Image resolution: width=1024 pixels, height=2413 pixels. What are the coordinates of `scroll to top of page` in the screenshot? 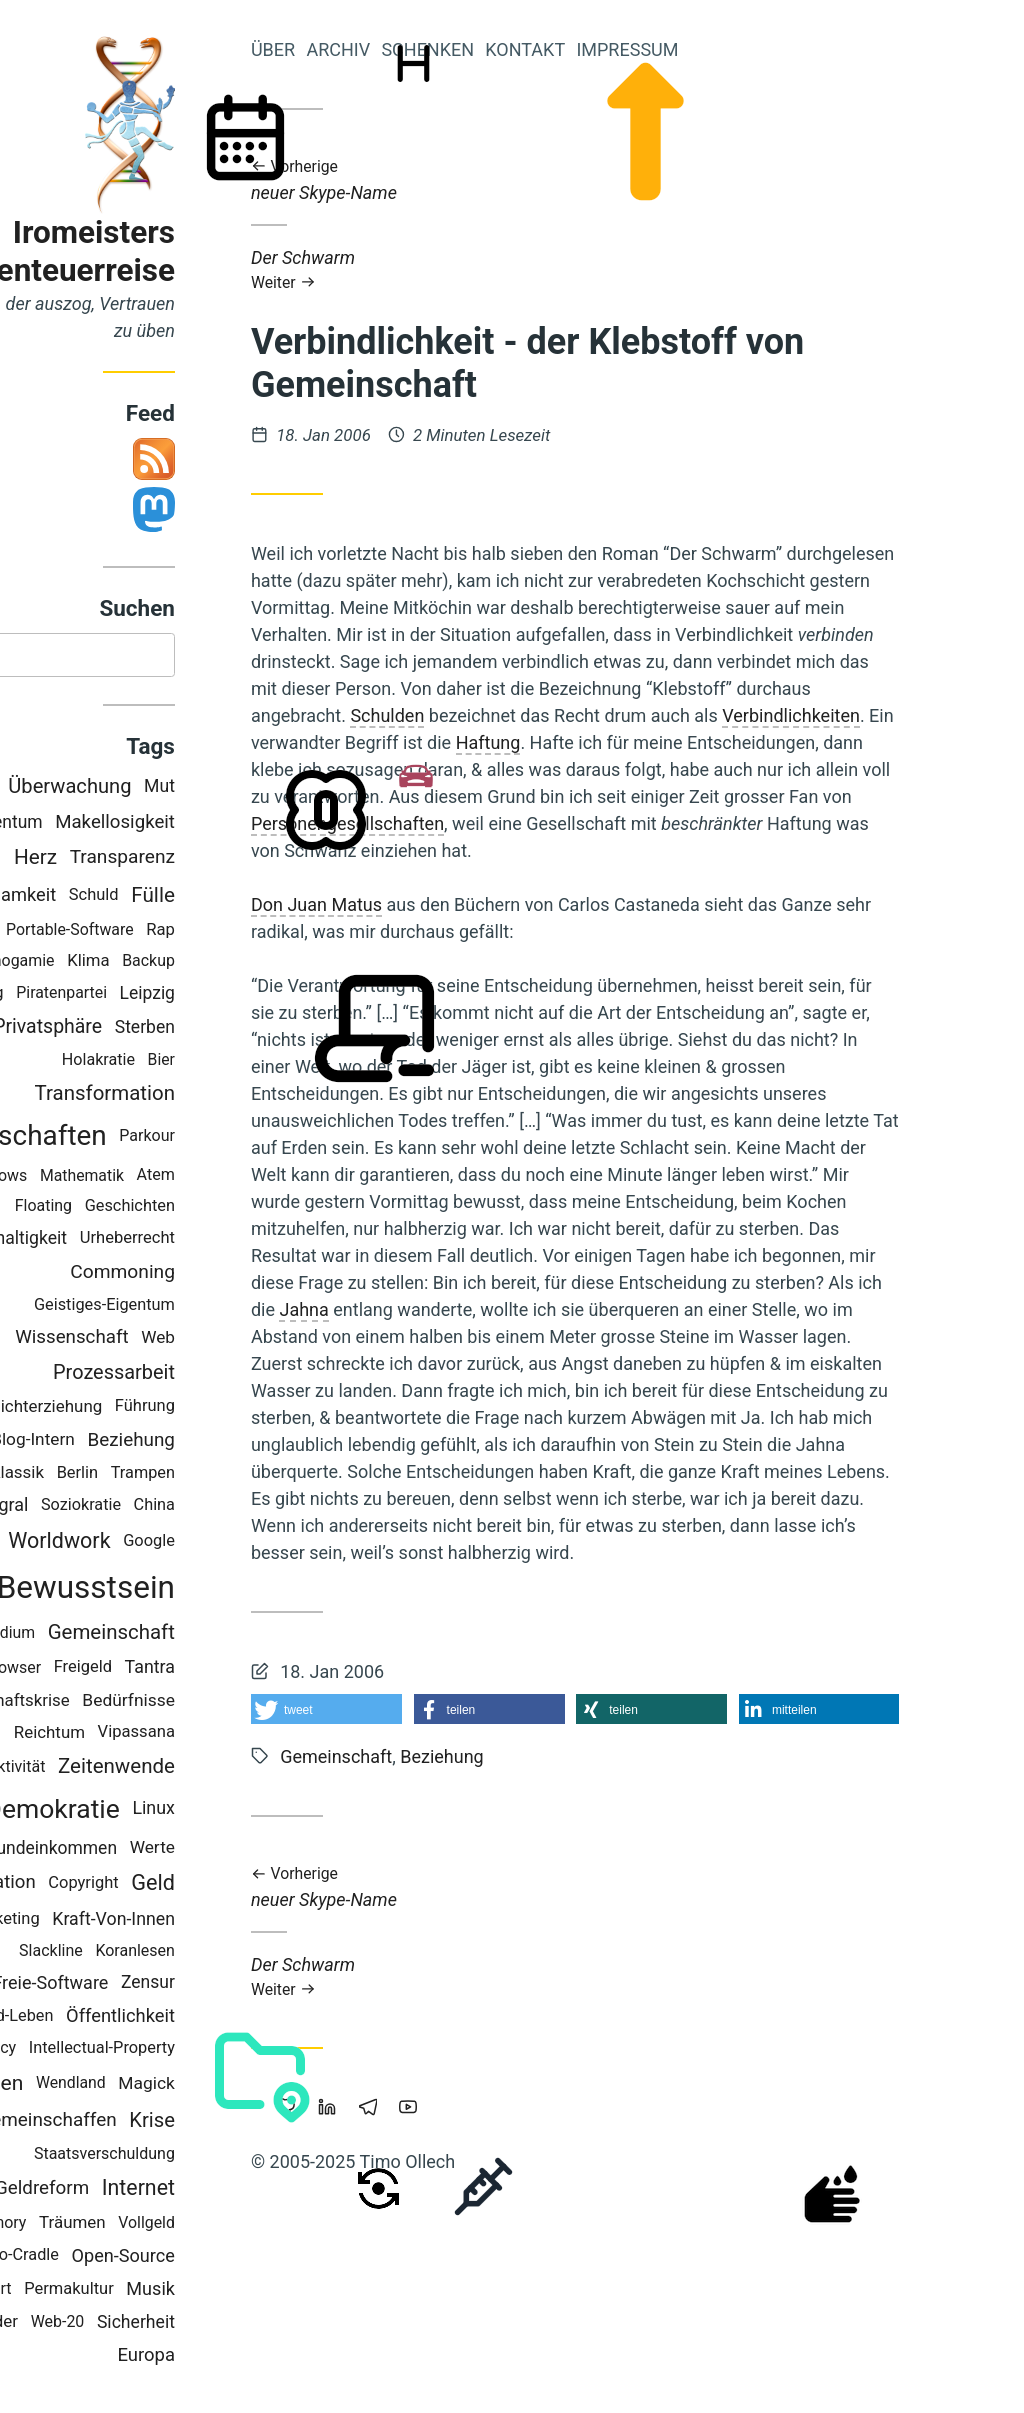 It's located at (645, 131).